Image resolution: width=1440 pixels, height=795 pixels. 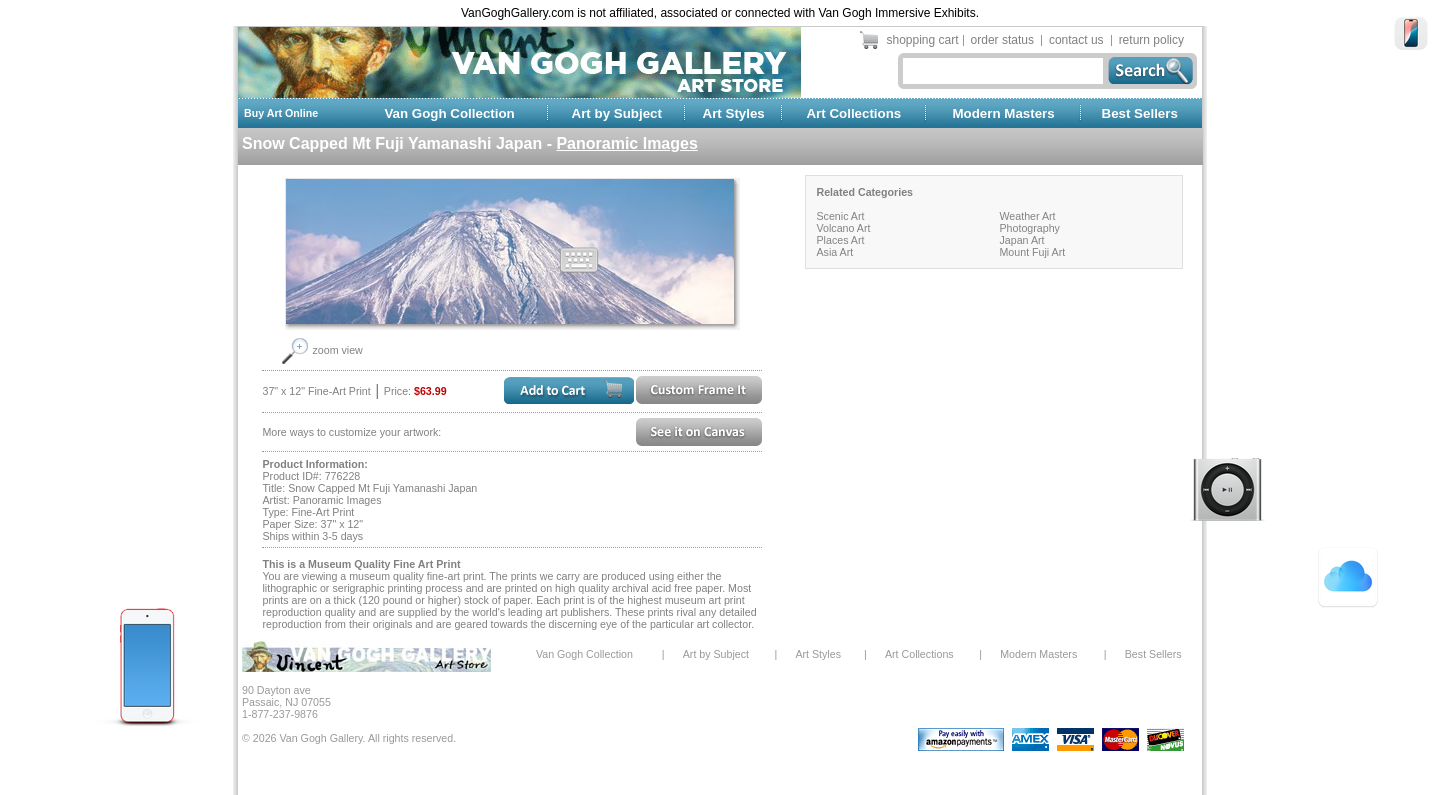 I want to click on mirror your iPhone screen to your Mac, so click(x=1411, y=33).